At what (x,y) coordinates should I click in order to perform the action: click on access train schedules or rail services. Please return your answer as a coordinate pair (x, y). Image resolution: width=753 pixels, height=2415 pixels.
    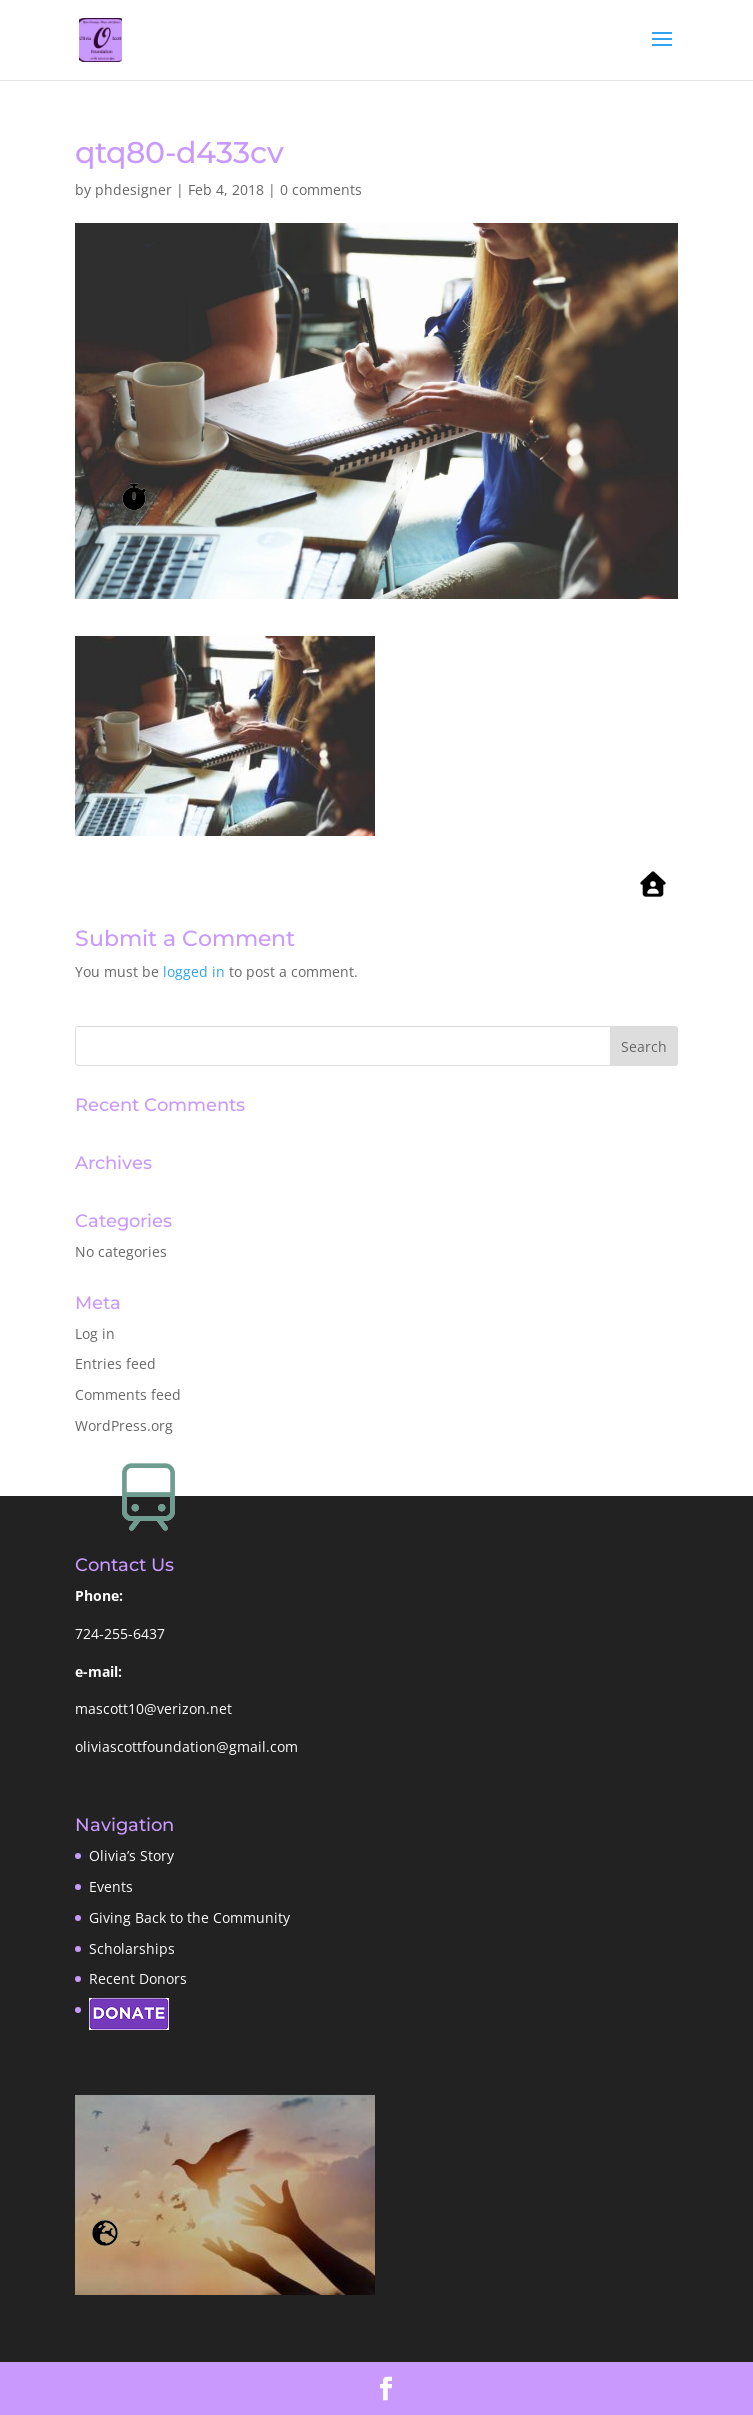
    Looking at the image, I should click on (148, 1494).